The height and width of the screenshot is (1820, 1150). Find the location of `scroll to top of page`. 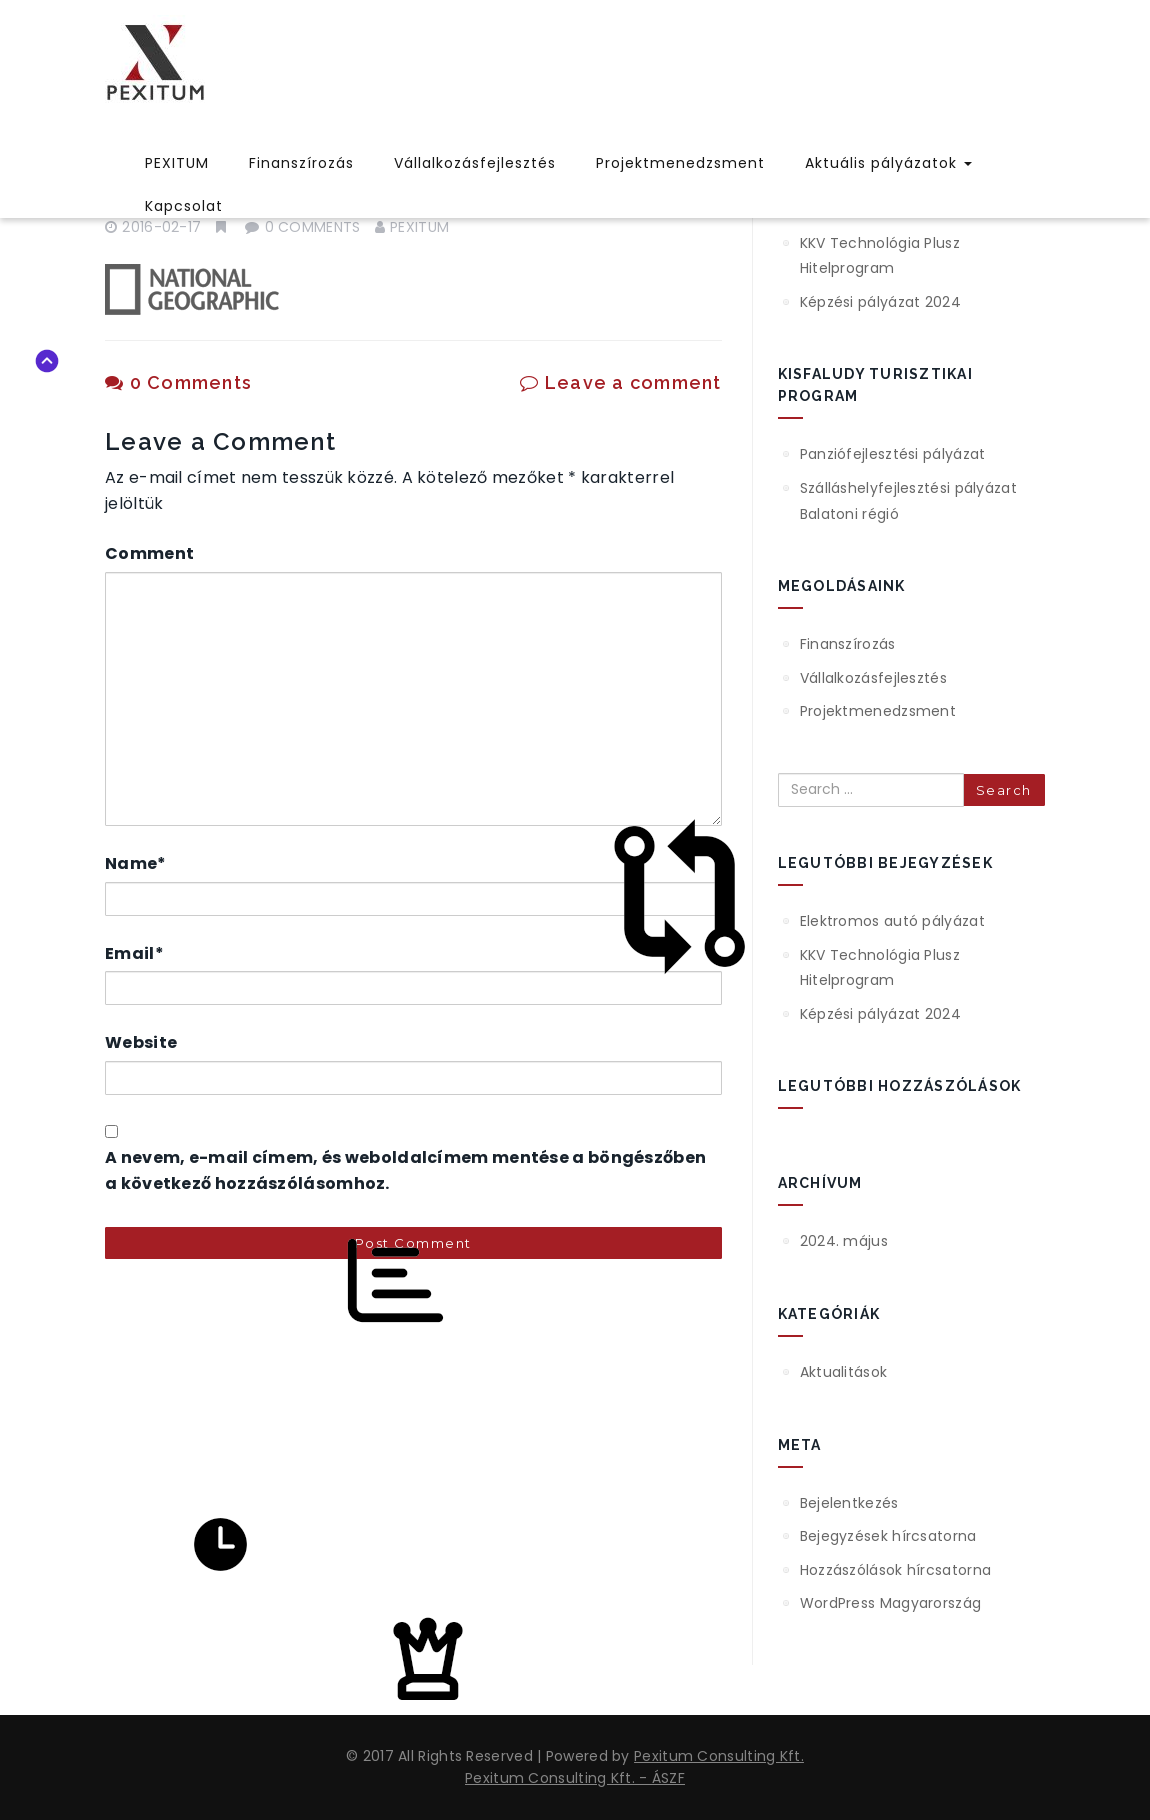

scroll to top of page is located at coordinates (47, 361).